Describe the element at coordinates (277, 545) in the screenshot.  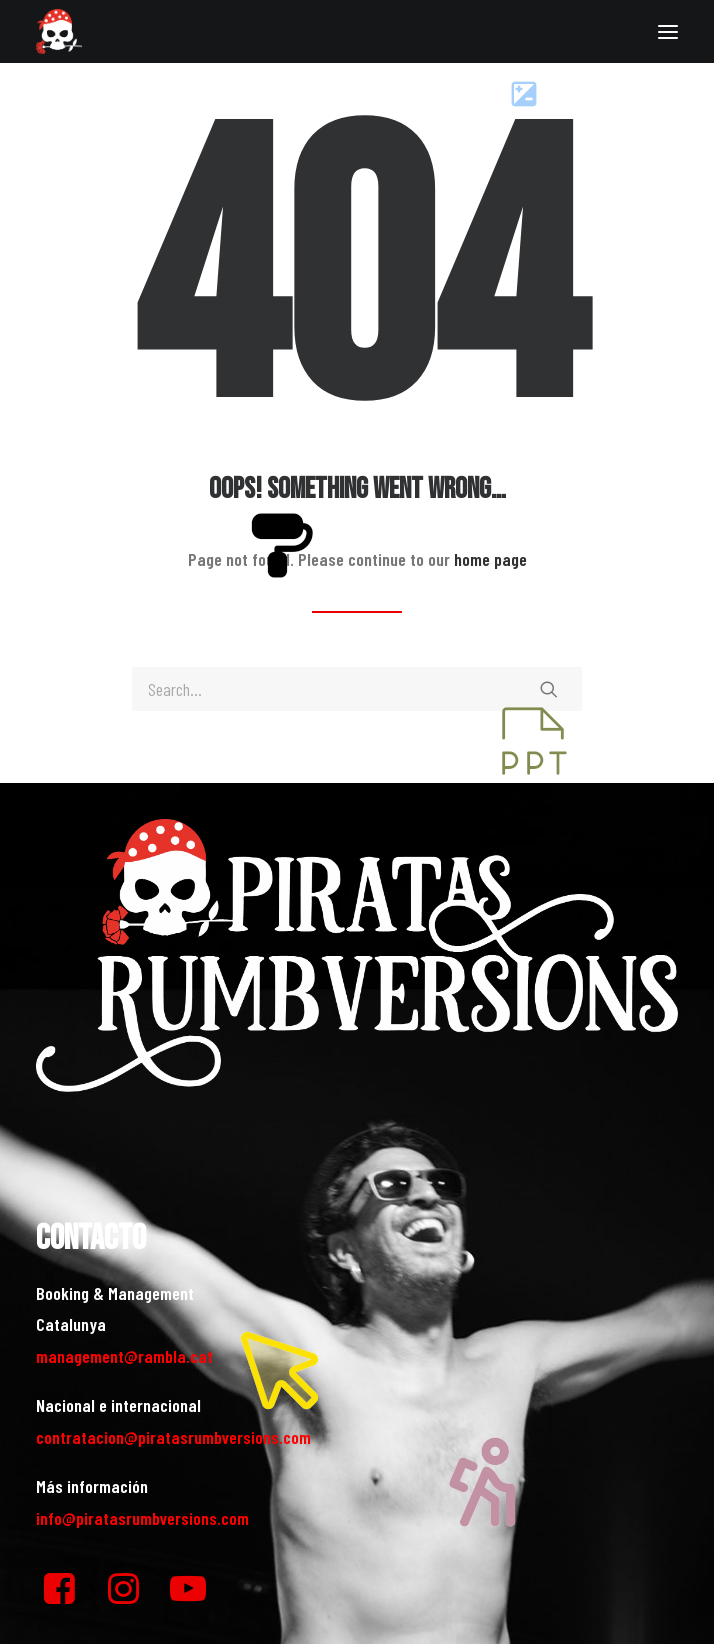
I see `access painting or drawing tools` at that location.